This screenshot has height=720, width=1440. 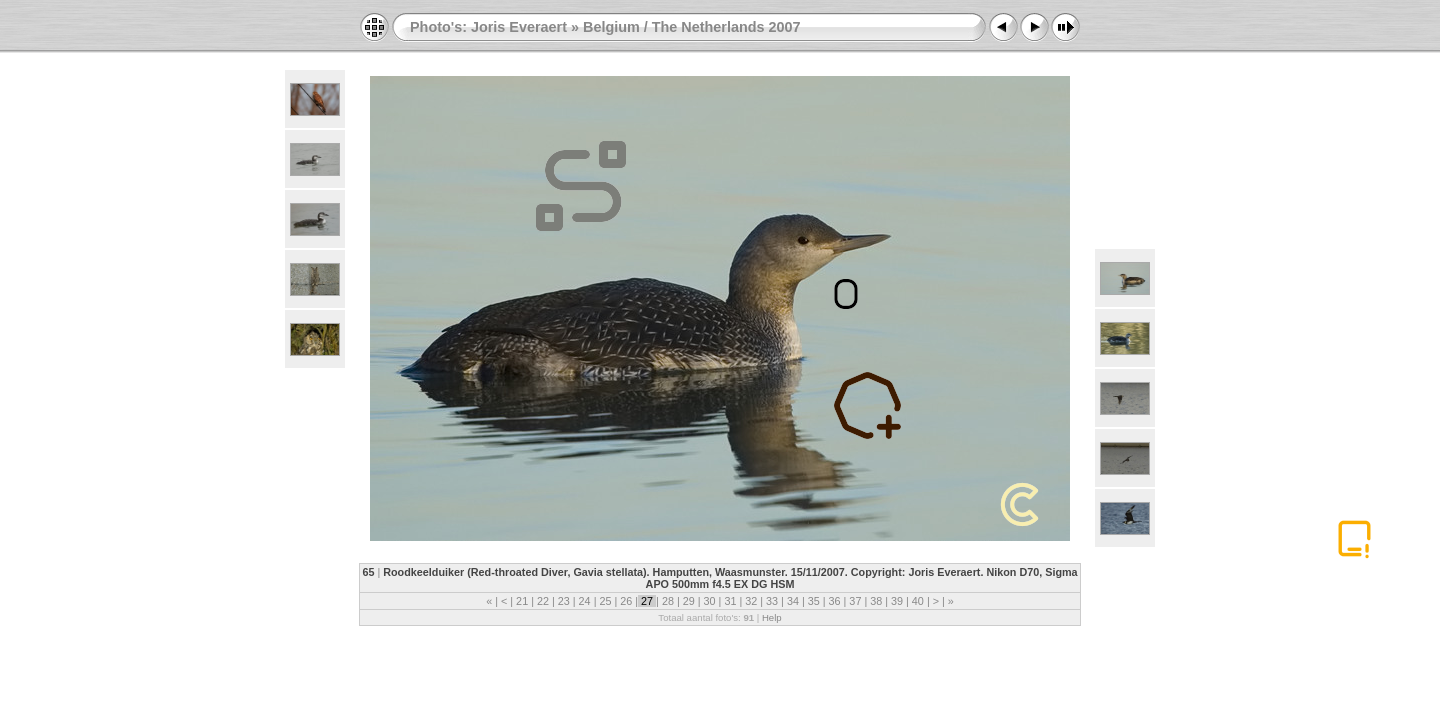 I want to click on view route between two points, so click(x=581, y=186).